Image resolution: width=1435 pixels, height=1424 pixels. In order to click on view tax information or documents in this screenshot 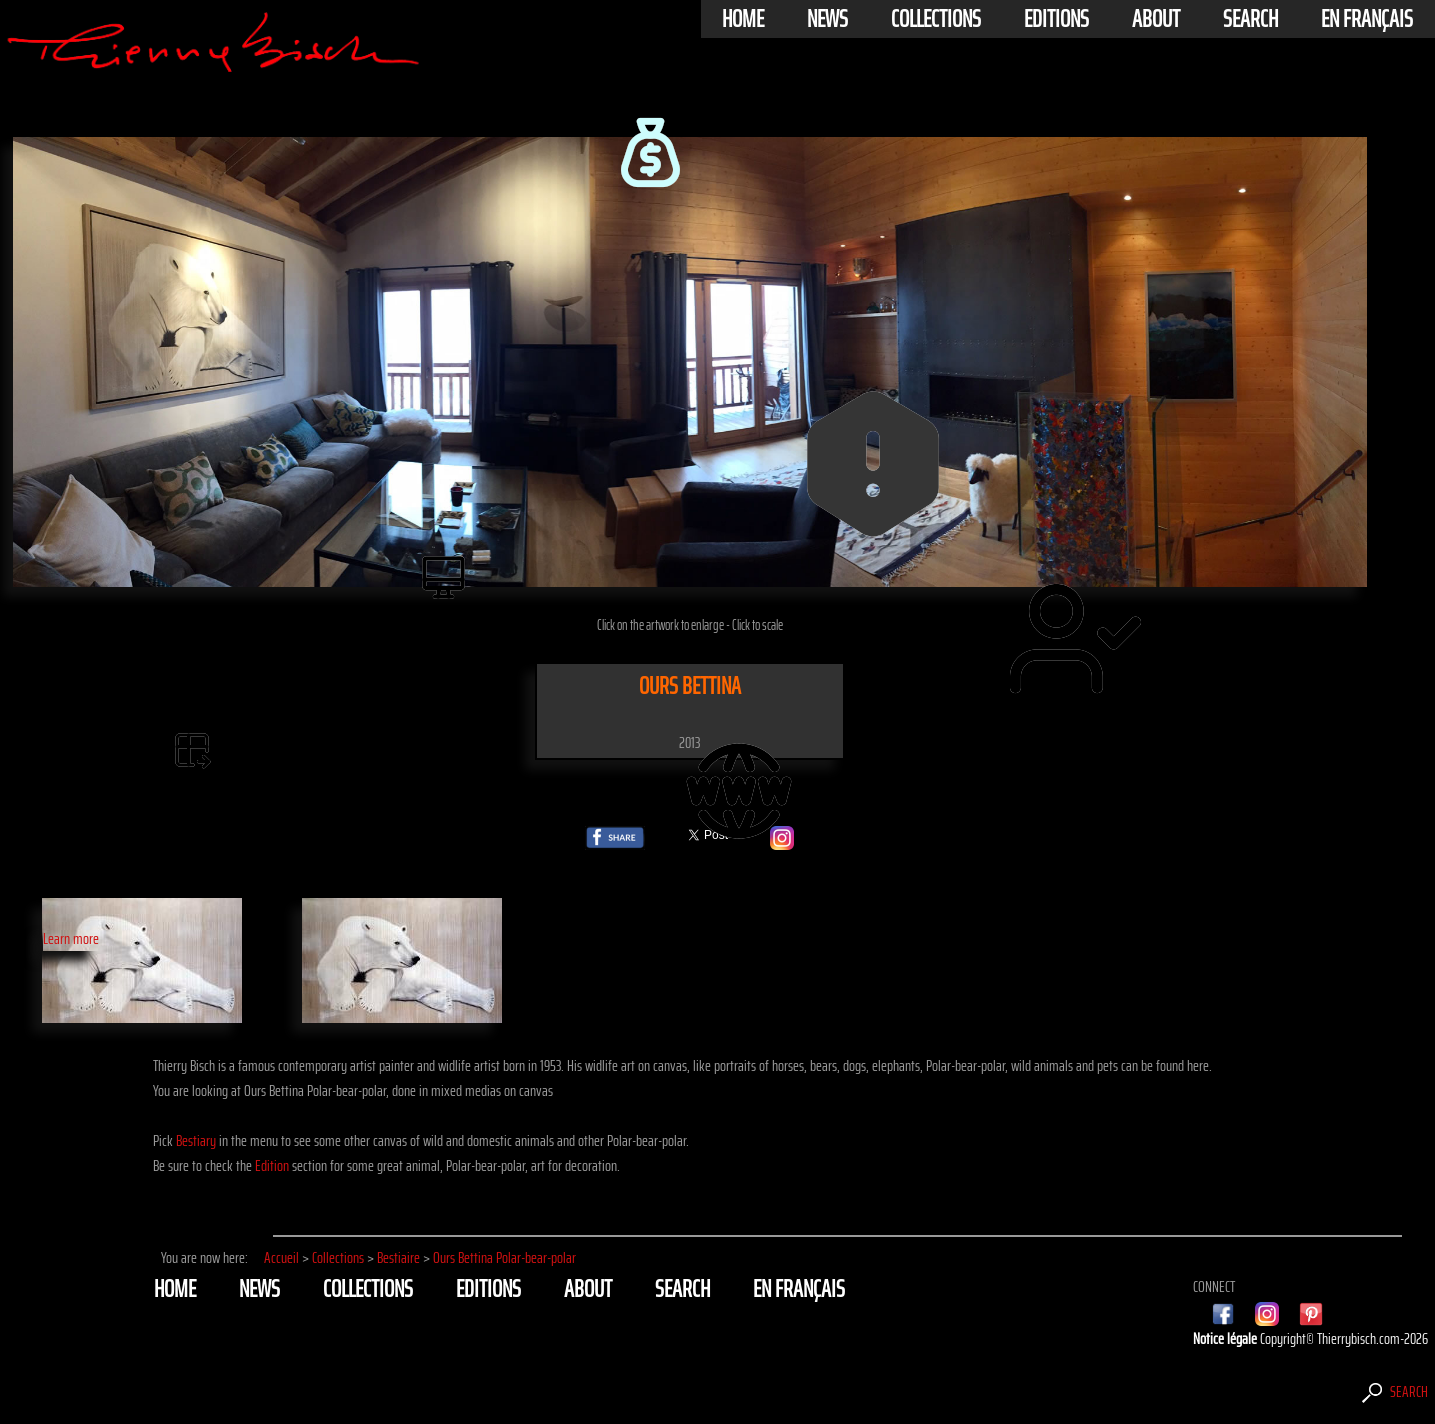, I will do `click(650, 152)`.